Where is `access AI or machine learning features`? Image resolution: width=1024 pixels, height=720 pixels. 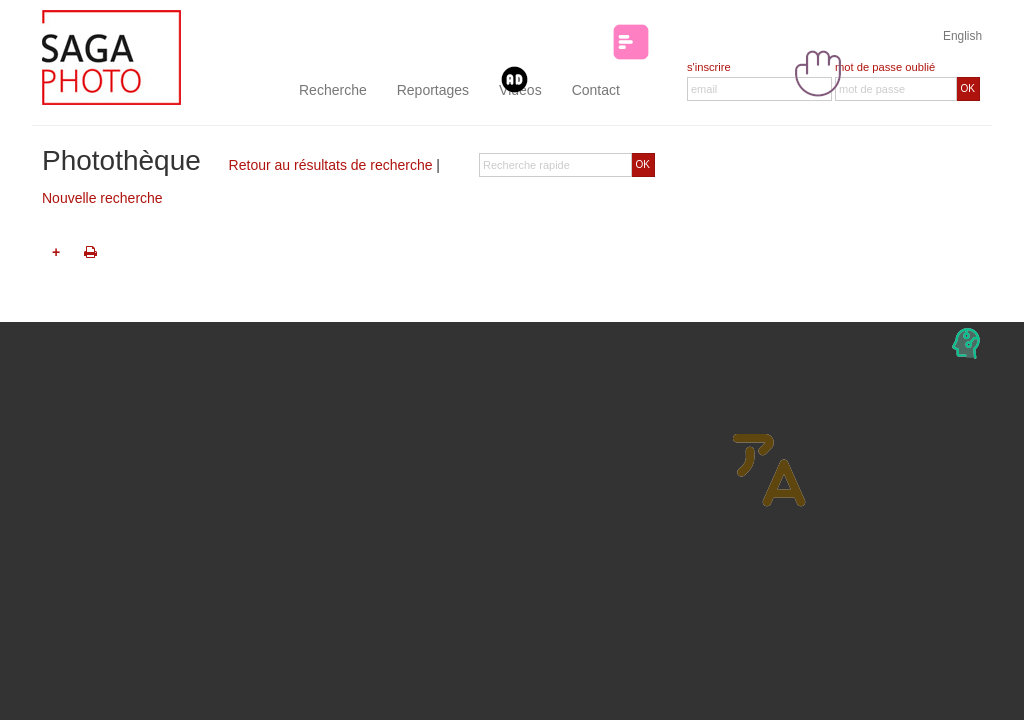
access AI or machine learning features is located at coordinates (966, 343).